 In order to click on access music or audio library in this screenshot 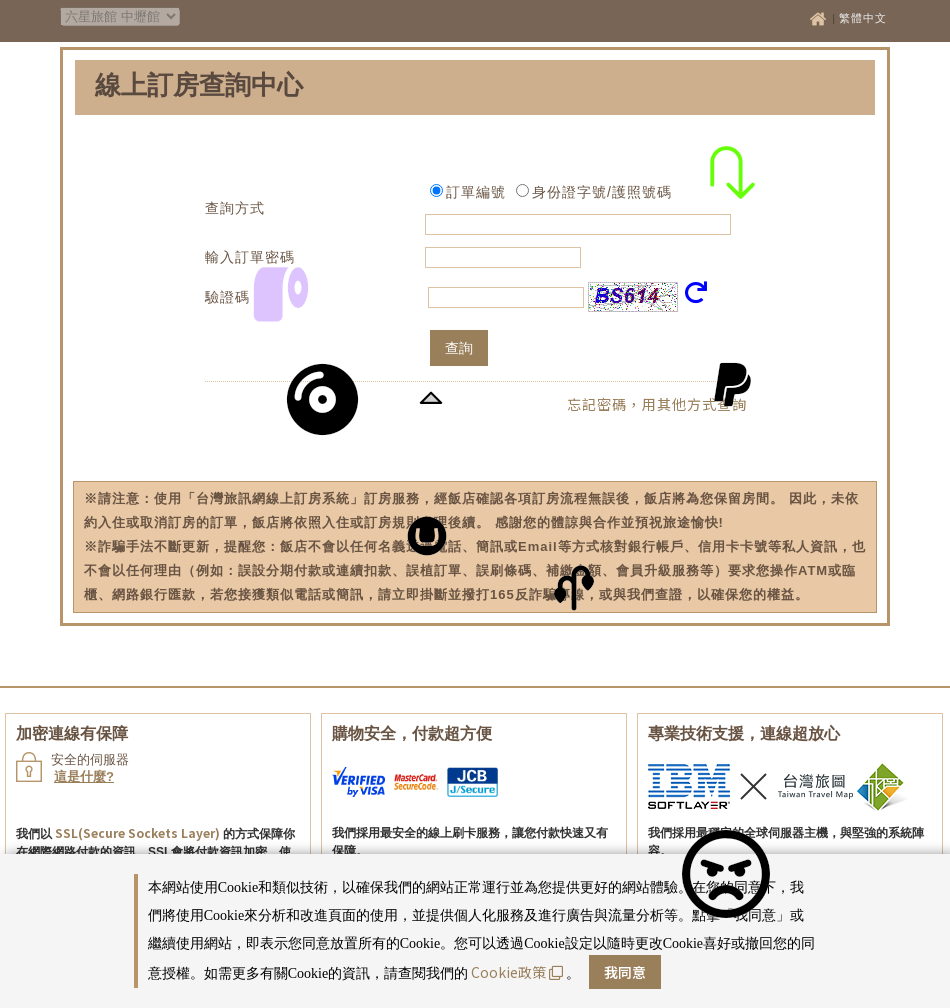, I will do `click(322, 399)`.